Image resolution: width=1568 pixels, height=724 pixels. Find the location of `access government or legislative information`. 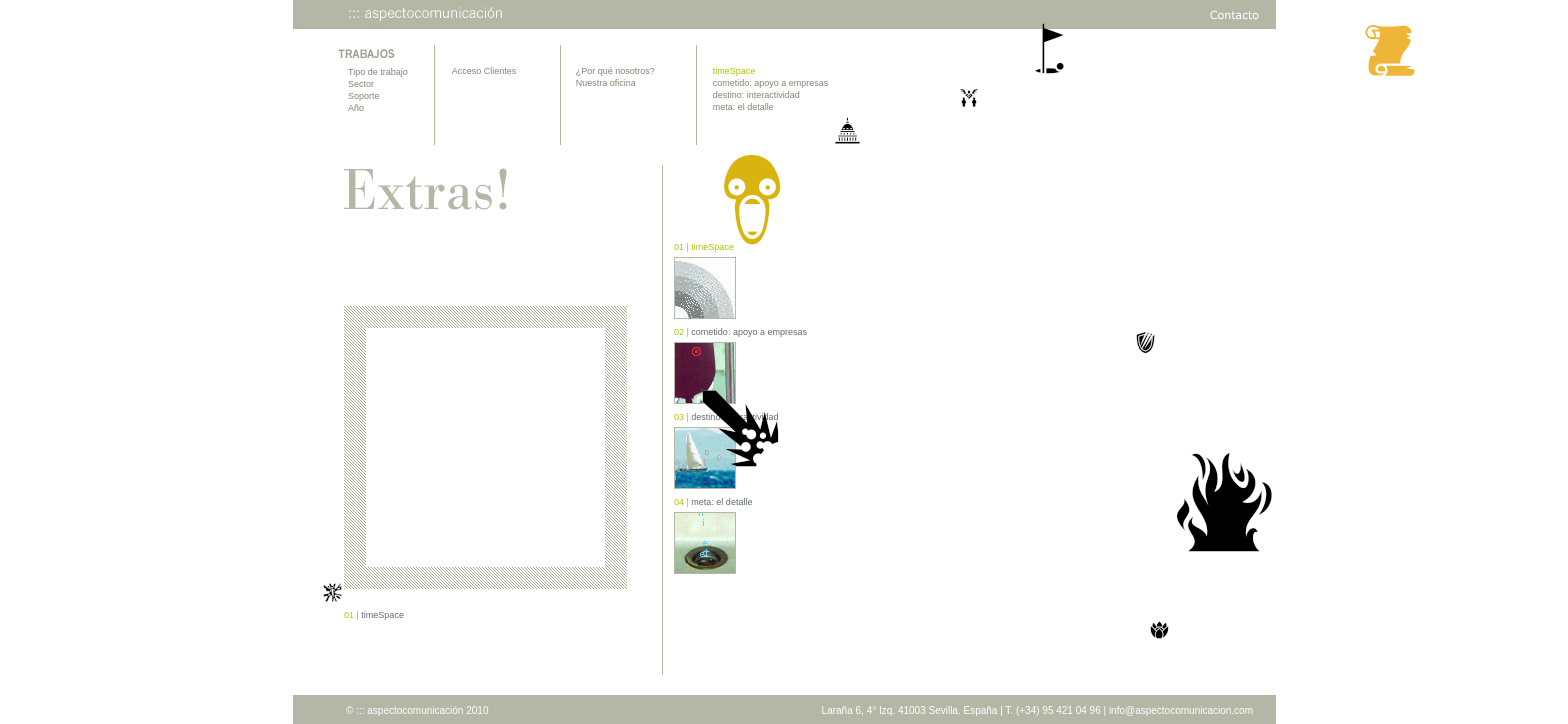

access government or legislative information is located at coordinates (847, 130).